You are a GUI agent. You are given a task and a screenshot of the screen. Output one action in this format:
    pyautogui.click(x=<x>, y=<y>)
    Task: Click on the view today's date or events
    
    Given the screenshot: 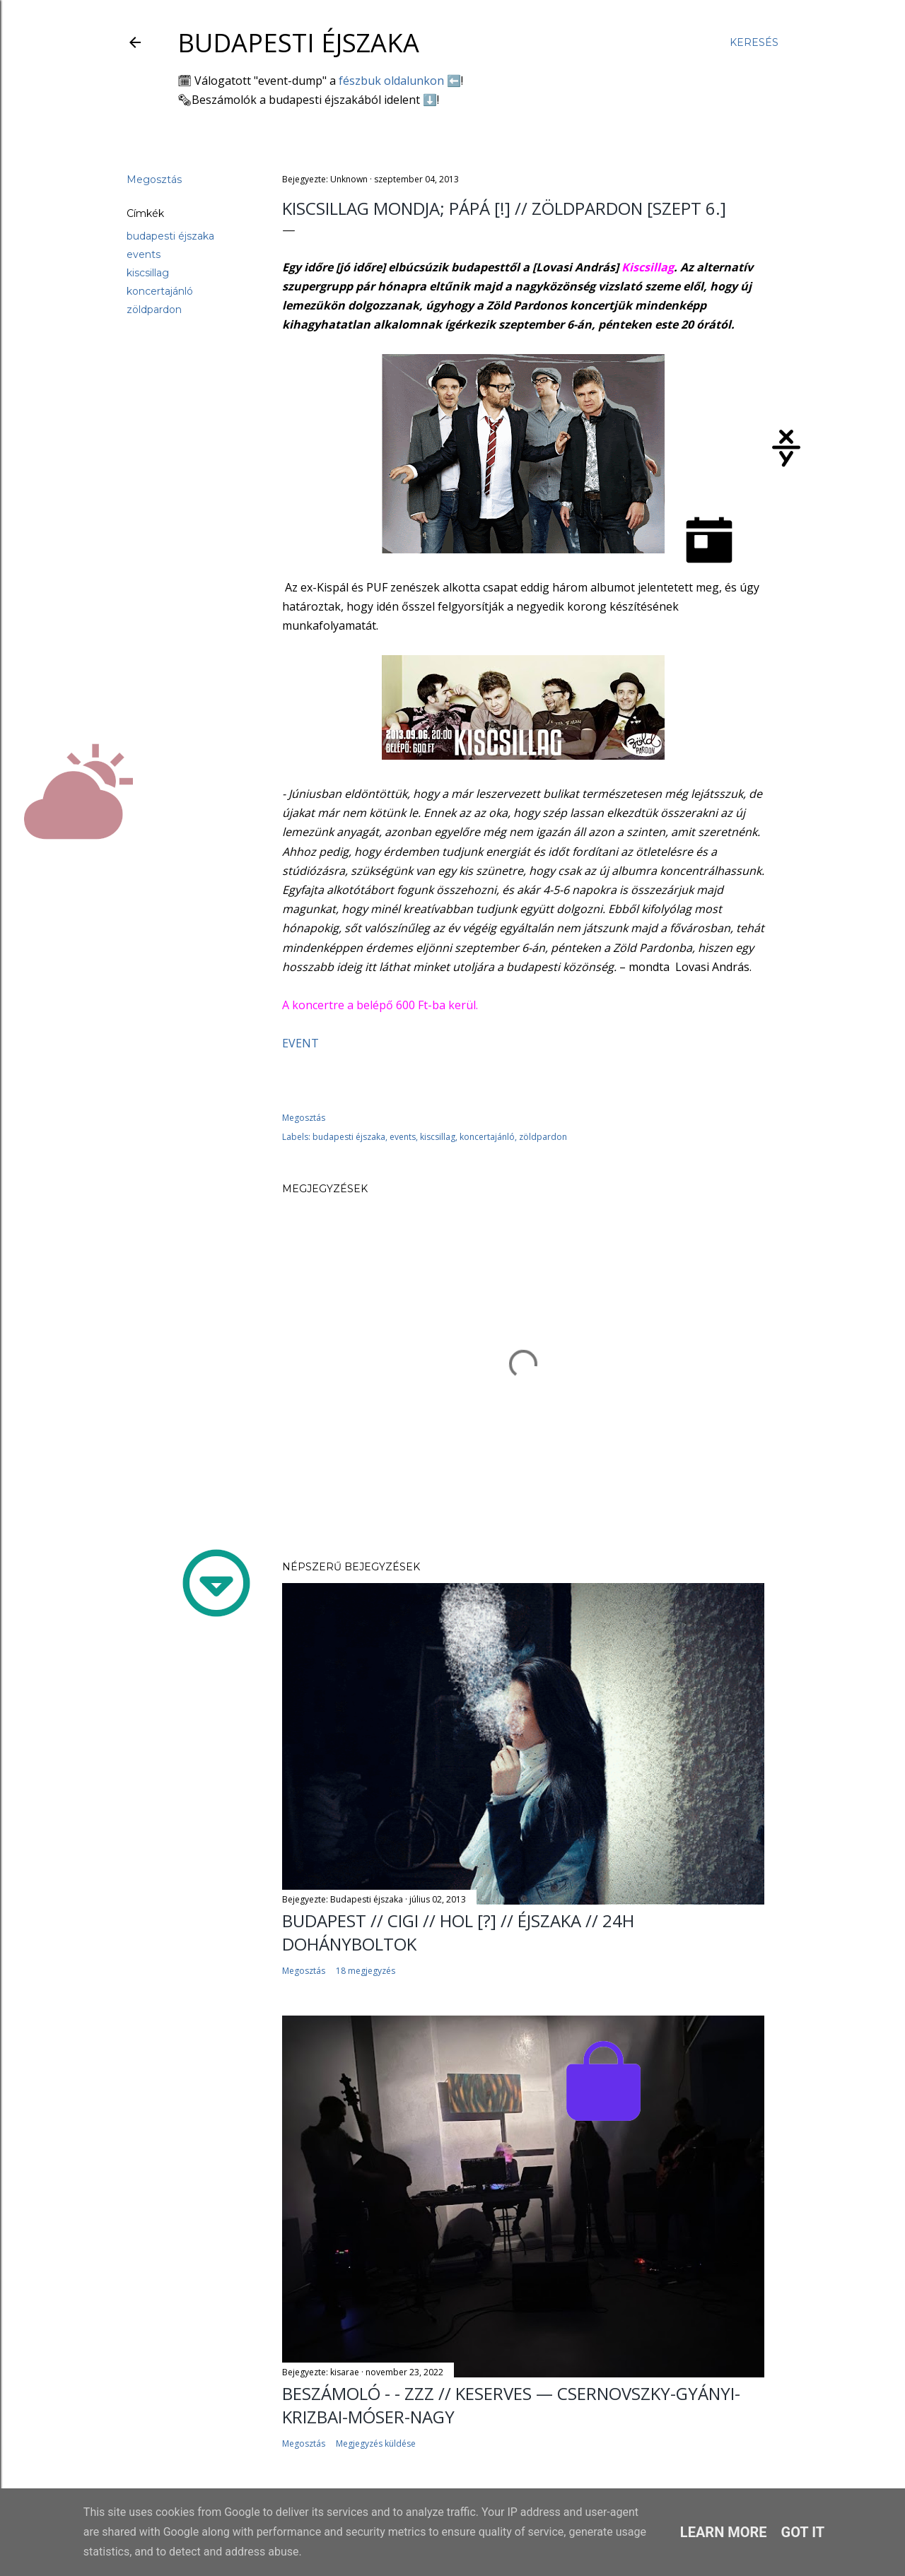 What is the action you would take?
    pyautogui.click(x=709, y=540)
    